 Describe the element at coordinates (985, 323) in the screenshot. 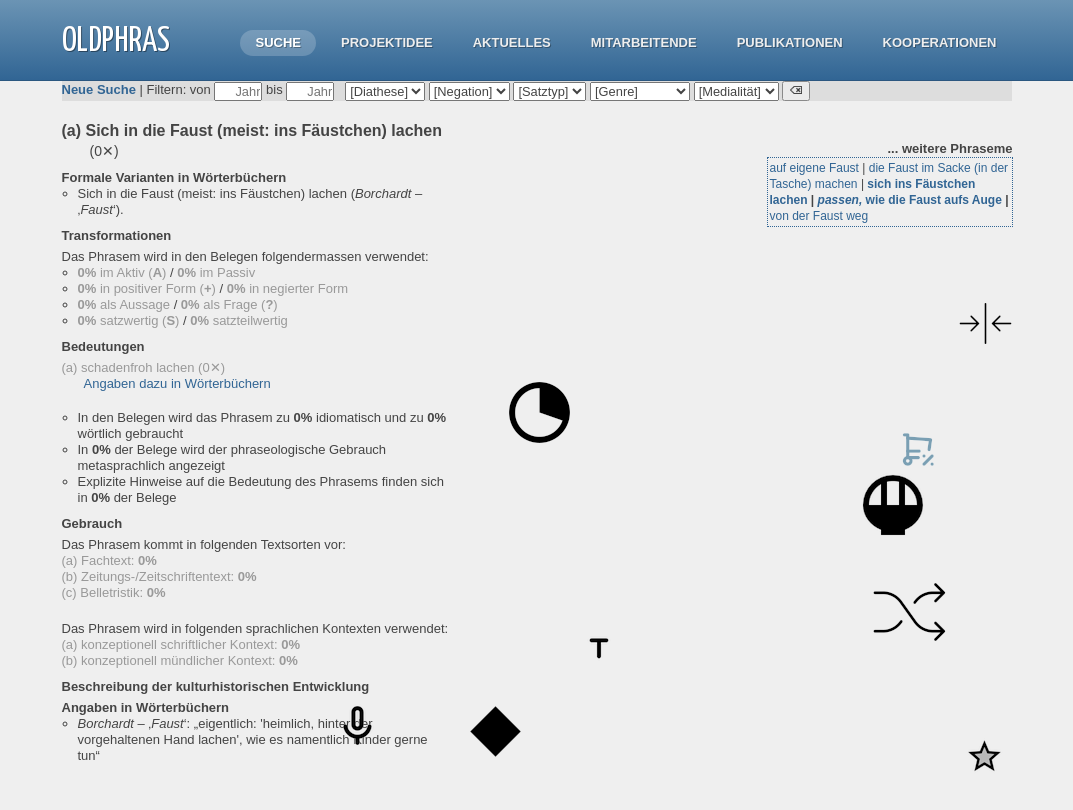

I see `collapse or compress content horizontally` at that location.